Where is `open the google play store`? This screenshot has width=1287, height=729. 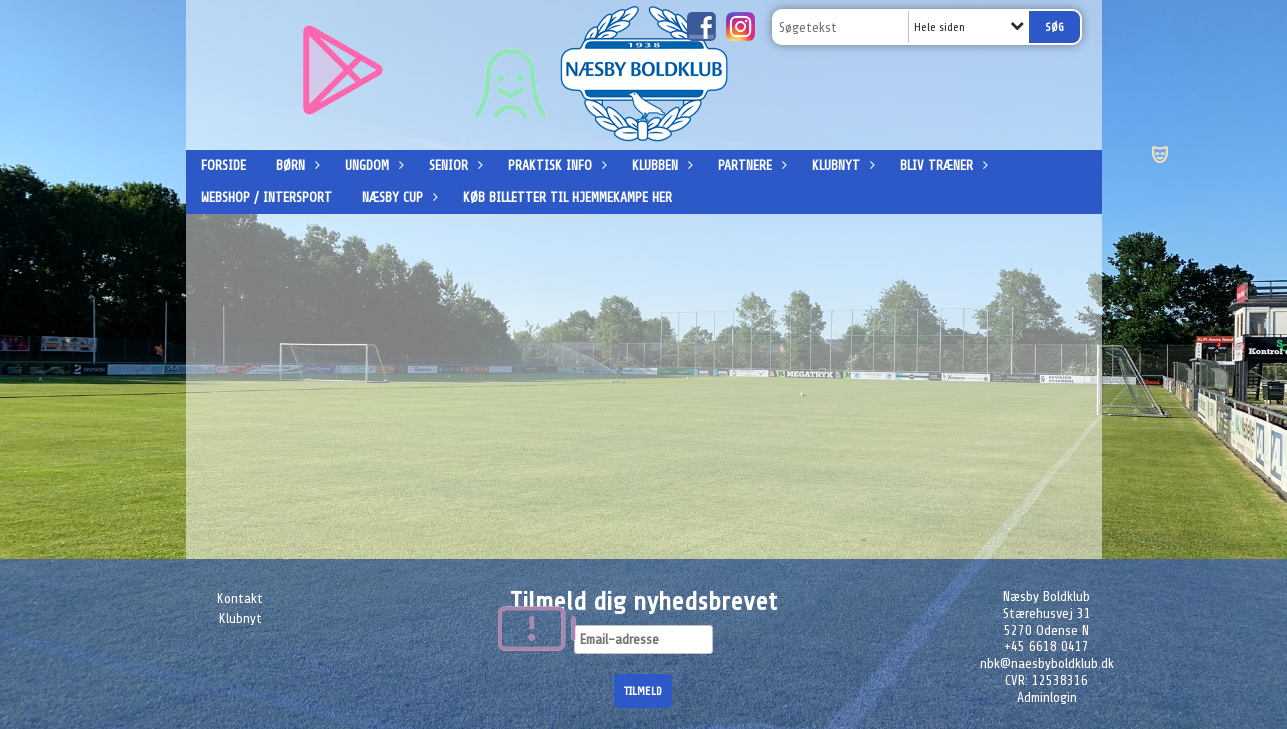
open the google play store is located at coordinates (335, 70).